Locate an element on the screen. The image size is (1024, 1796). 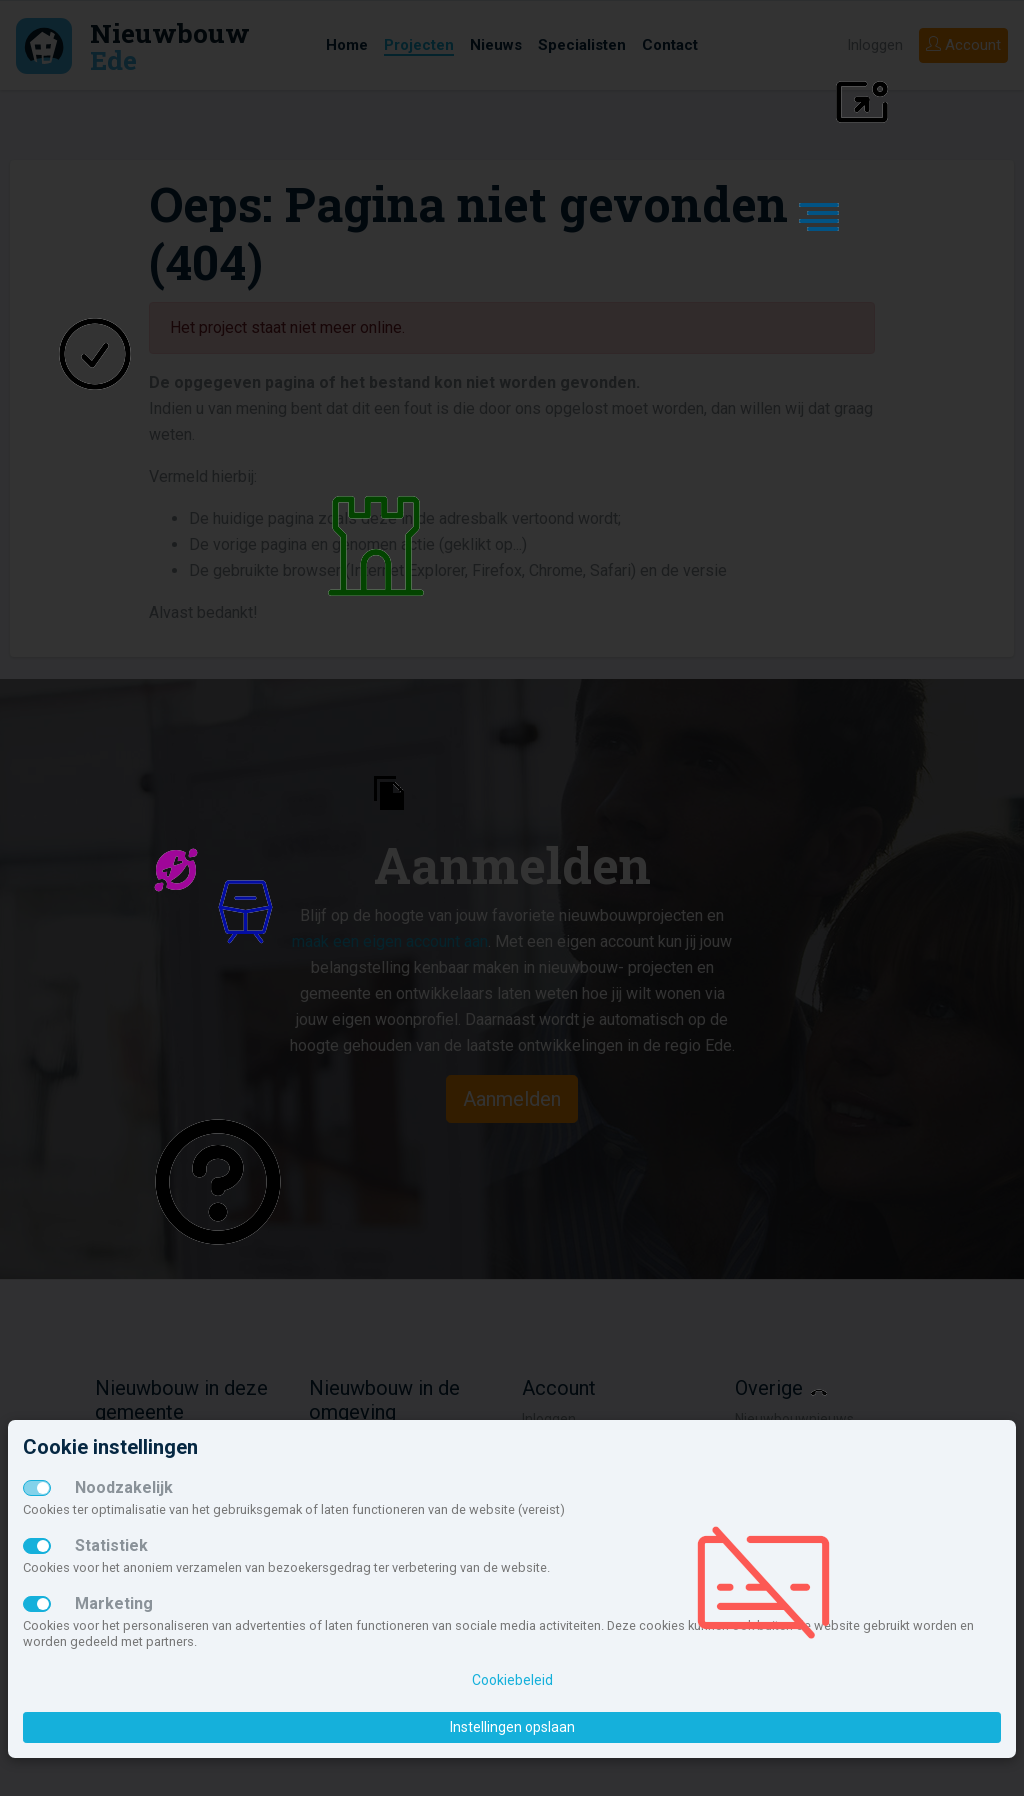
end the current phone call is located at coordinates (819, 1393).